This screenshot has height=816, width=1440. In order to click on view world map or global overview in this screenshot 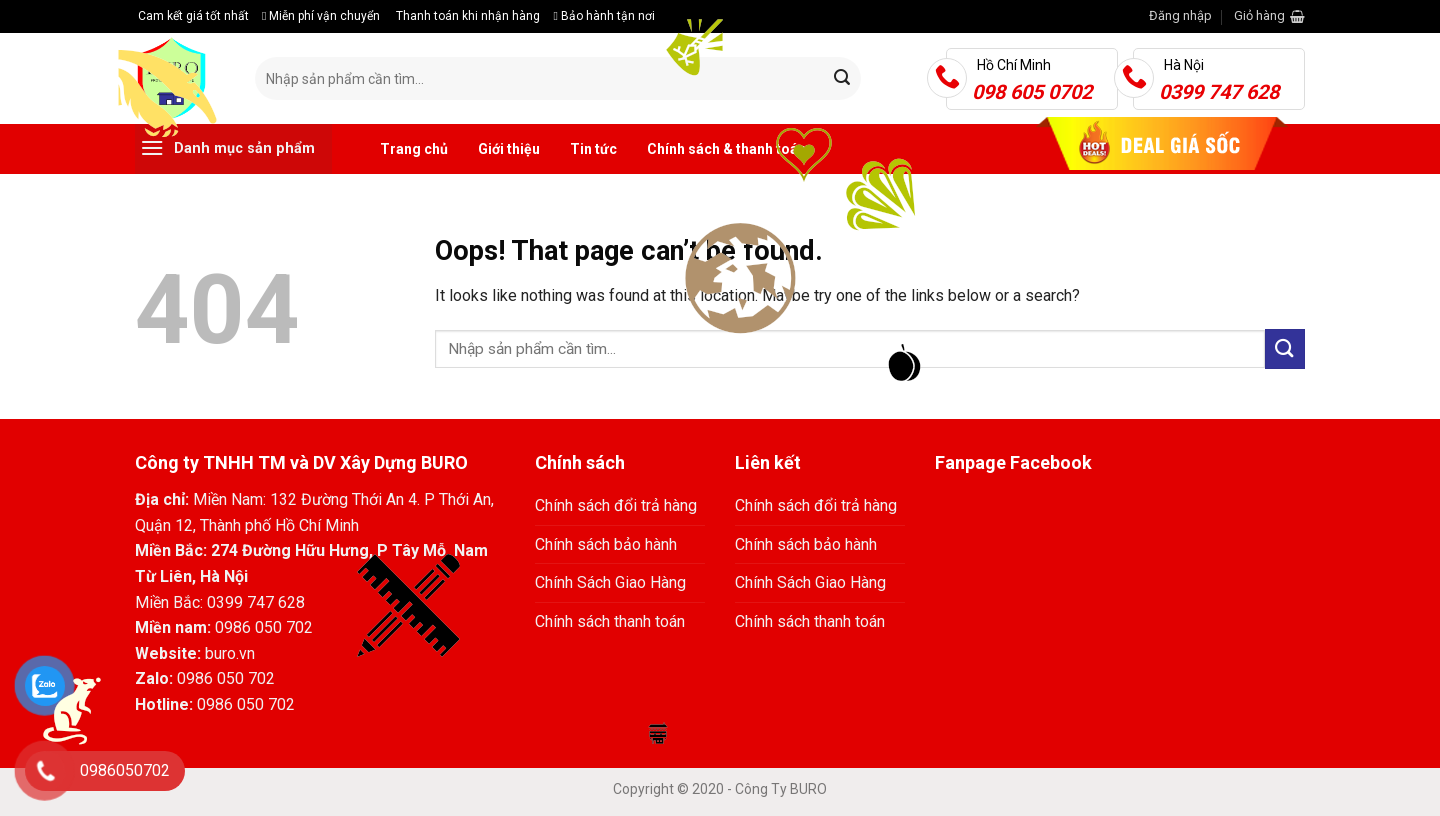, I will do `click(741, 279)`.